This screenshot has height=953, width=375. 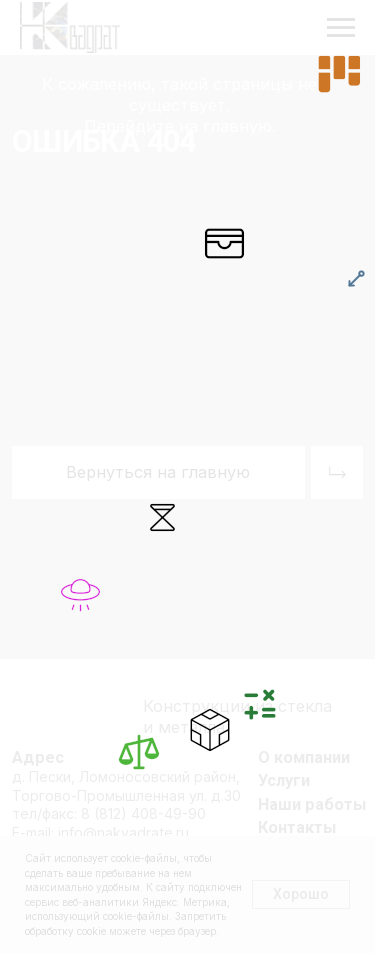 What do you see at coordinates (338, 72) in the screenshot?
I see `open kanban board view` at bounding box center [338, 72].